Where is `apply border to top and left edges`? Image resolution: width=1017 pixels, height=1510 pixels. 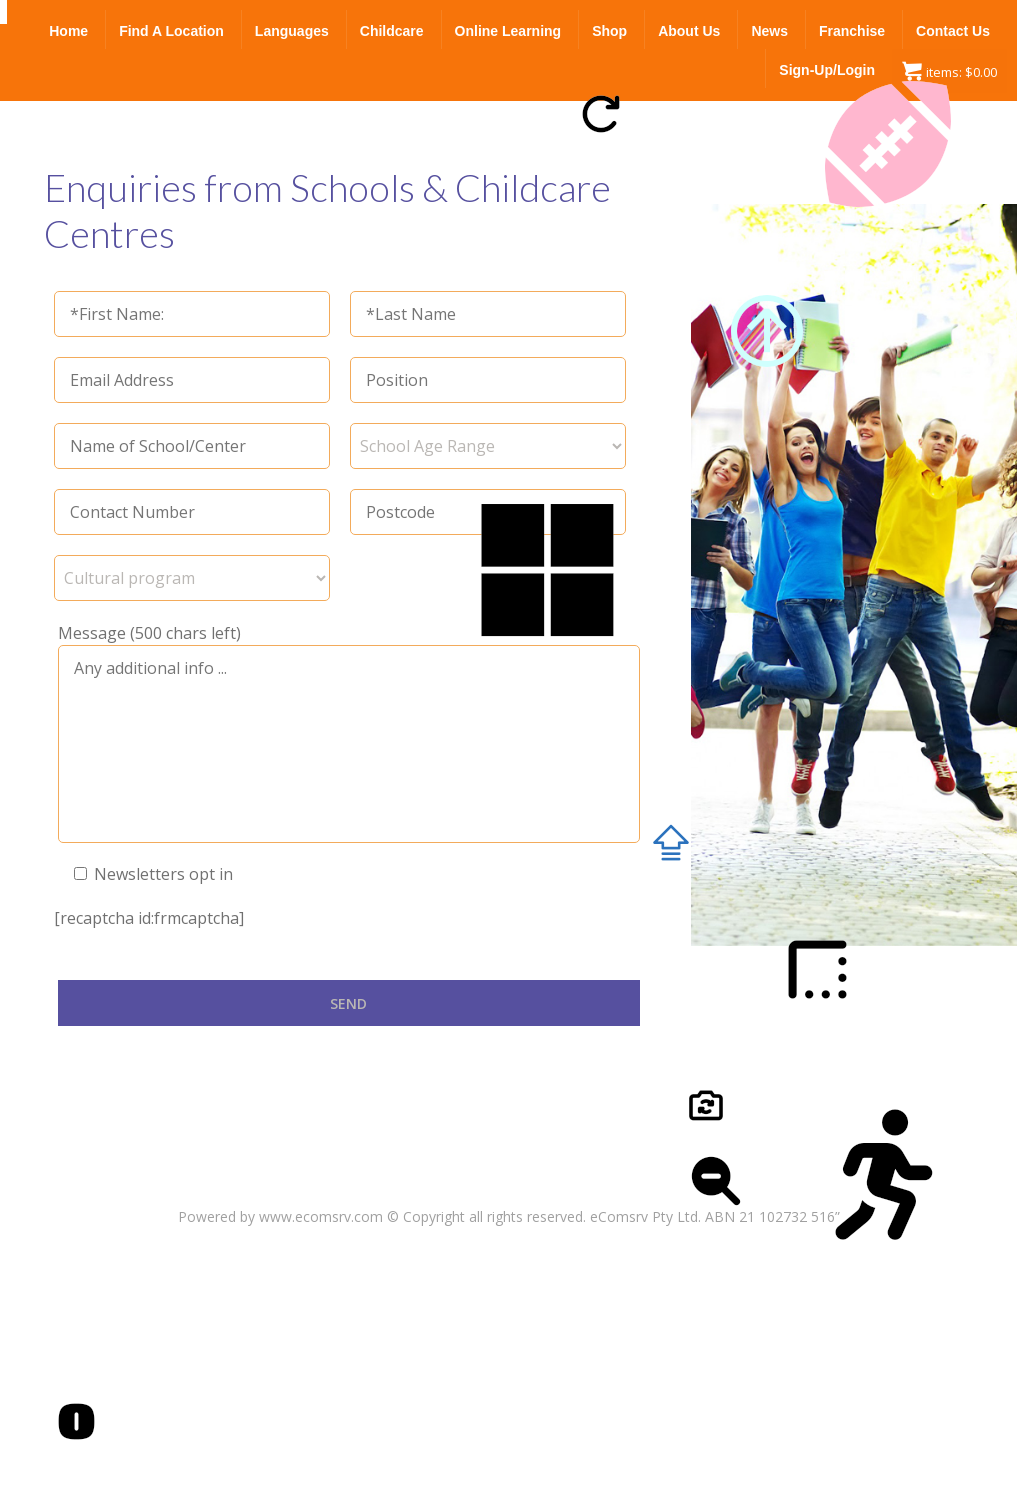
apply border to top and left edges is located at coordinates (817, 969).